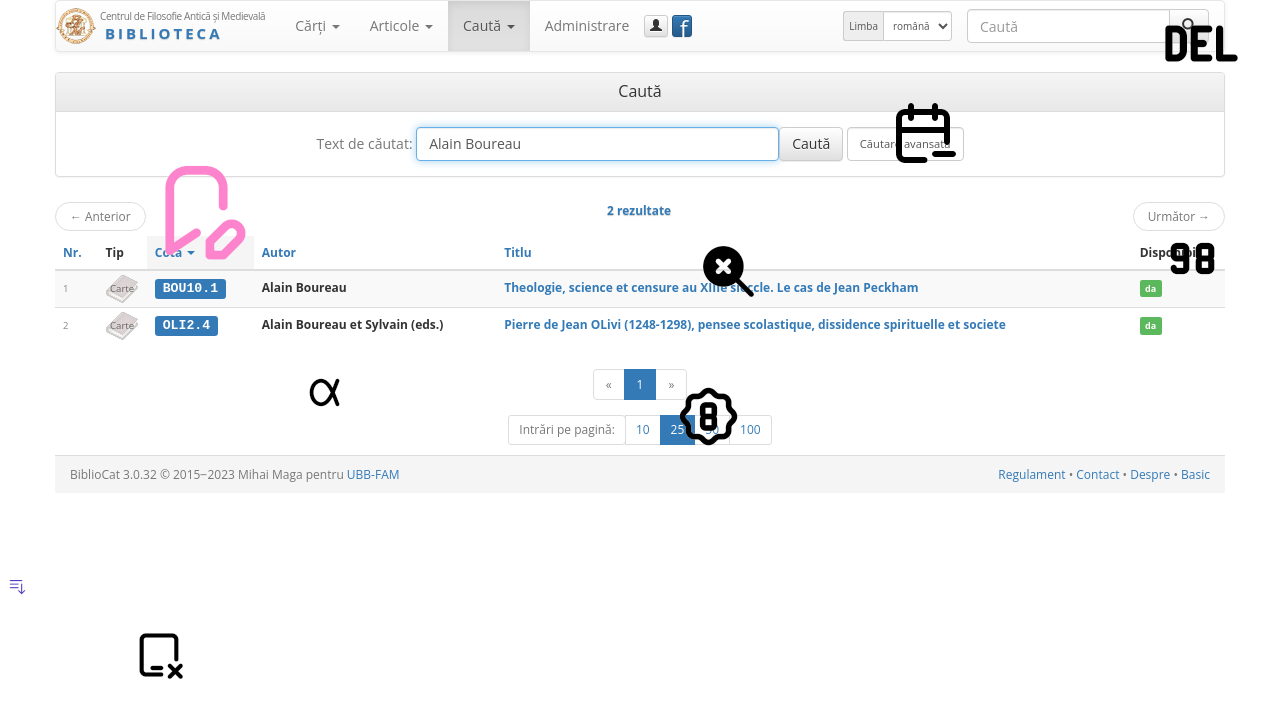 Image resolution: width=1280 pixels, height=720 pixels. I want to click on indicates alpha version or early release software, so click(325, 392).